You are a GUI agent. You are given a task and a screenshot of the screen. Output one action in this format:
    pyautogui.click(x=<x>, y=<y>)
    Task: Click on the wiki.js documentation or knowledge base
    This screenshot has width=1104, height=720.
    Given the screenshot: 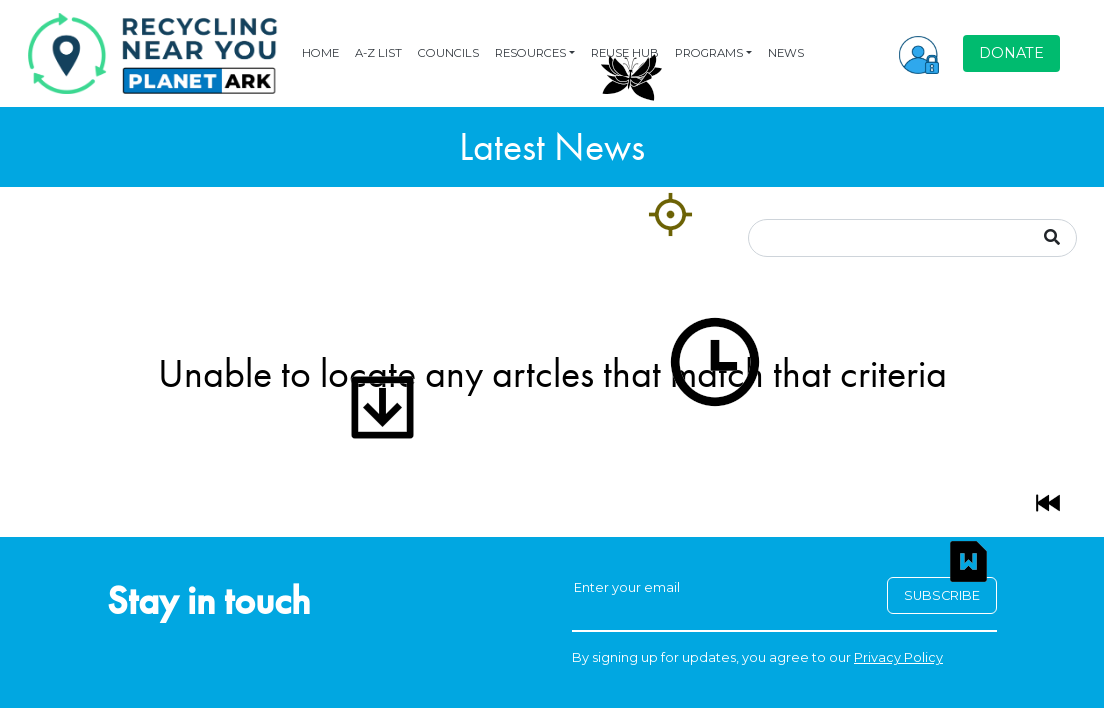 What is the action you would take?
    pyautogui.click(x=631, y=77)
    